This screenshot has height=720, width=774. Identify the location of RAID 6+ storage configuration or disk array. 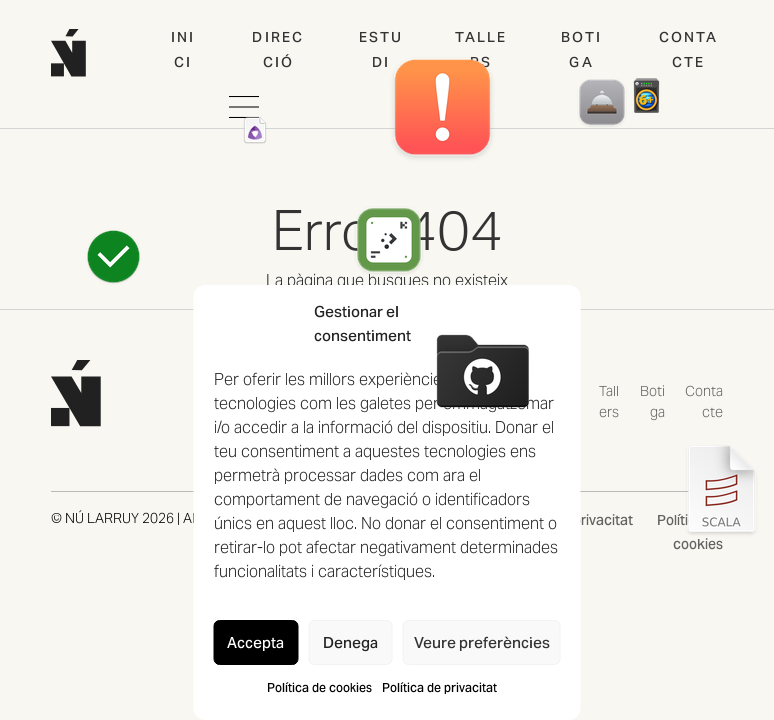
(646, 95).